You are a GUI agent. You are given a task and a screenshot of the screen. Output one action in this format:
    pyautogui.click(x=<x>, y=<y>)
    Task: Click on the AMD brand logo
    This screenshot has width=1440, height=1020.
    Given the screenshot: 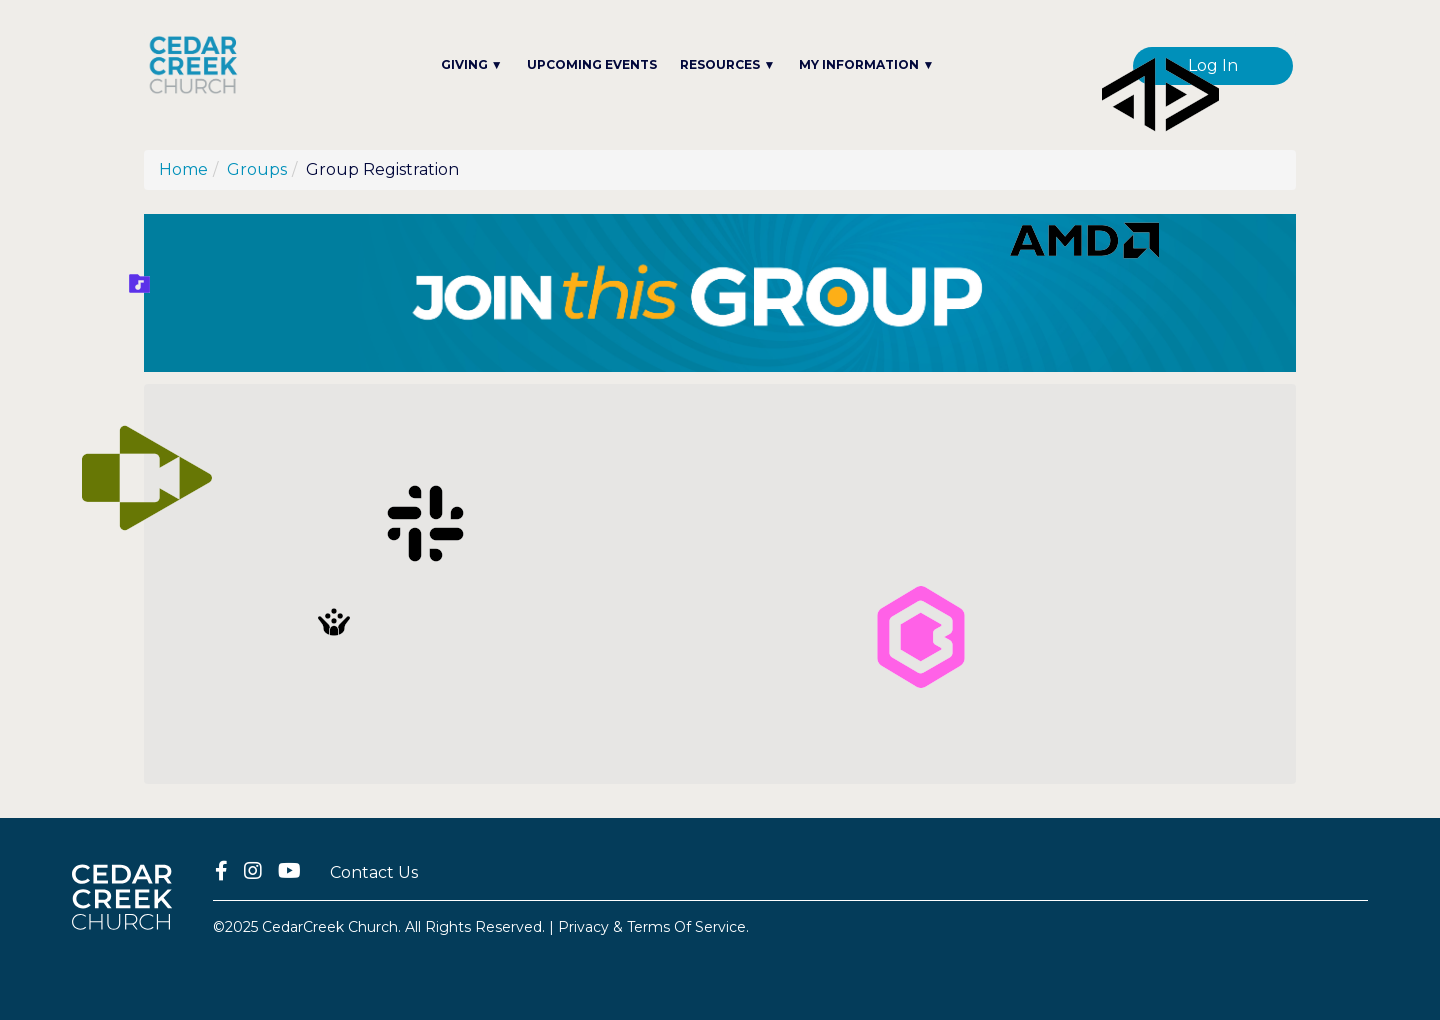 What is the action you would take?
    pyautogui.click(x=1084, y=240)
    